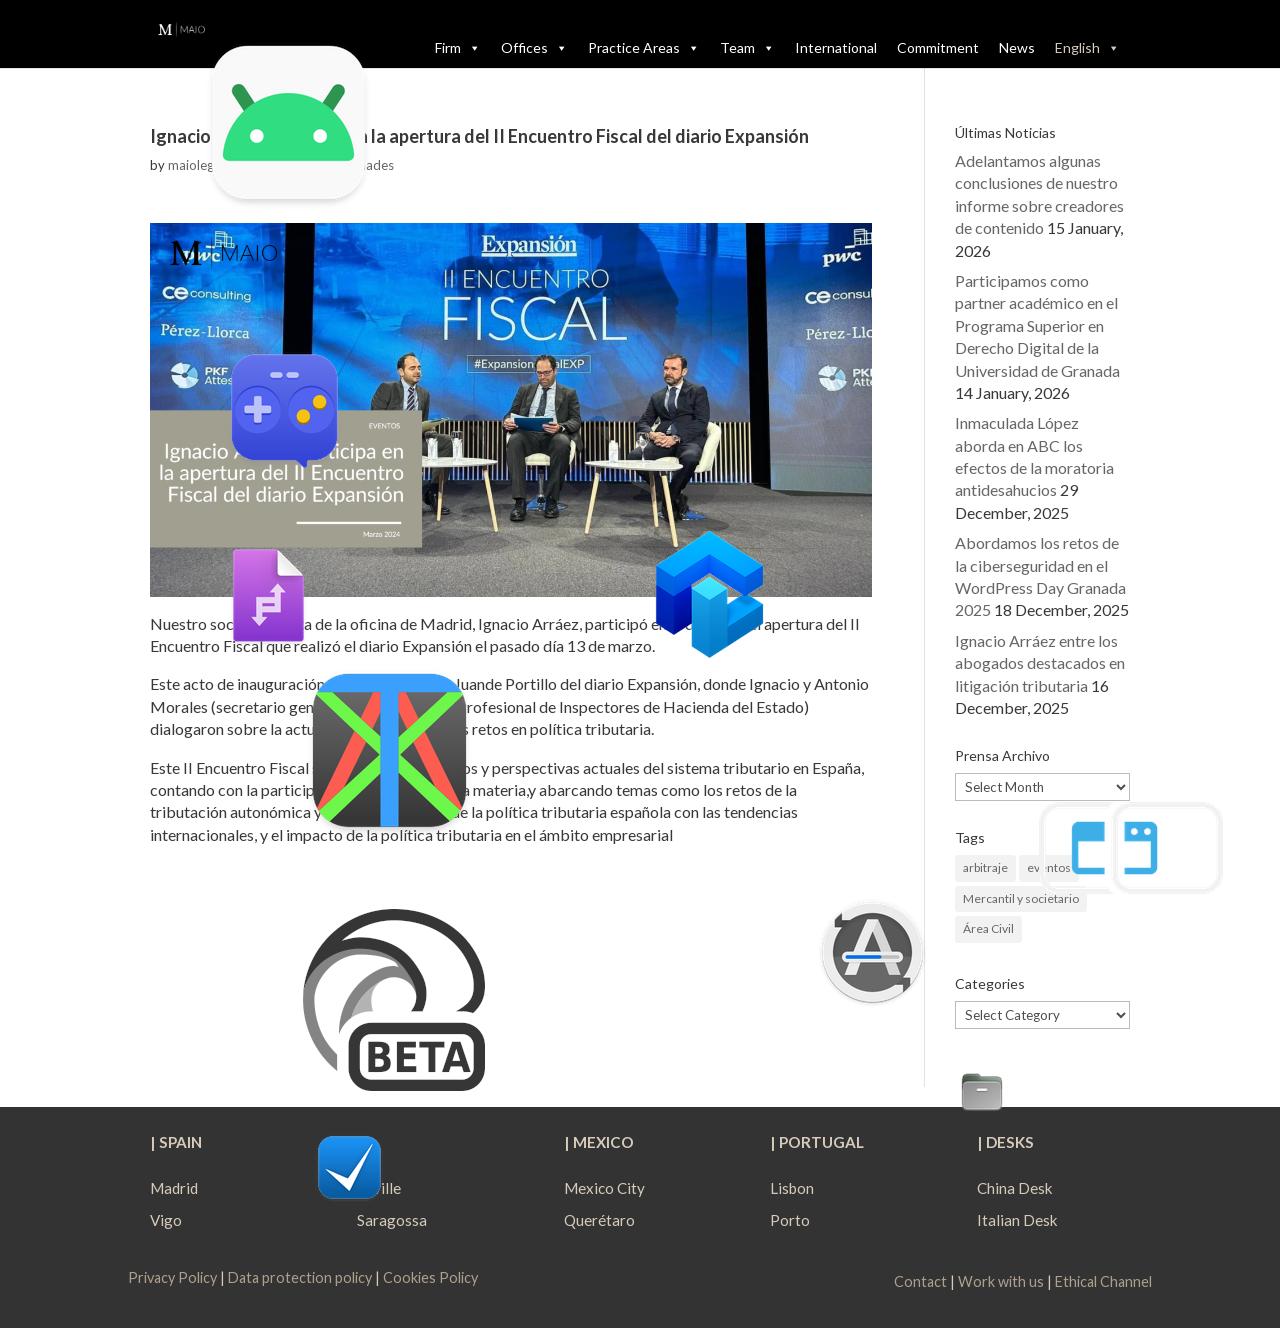  Describe the element at coordinates (389, 750) in the screenshot. I see `open tixati torrent client` at that location.